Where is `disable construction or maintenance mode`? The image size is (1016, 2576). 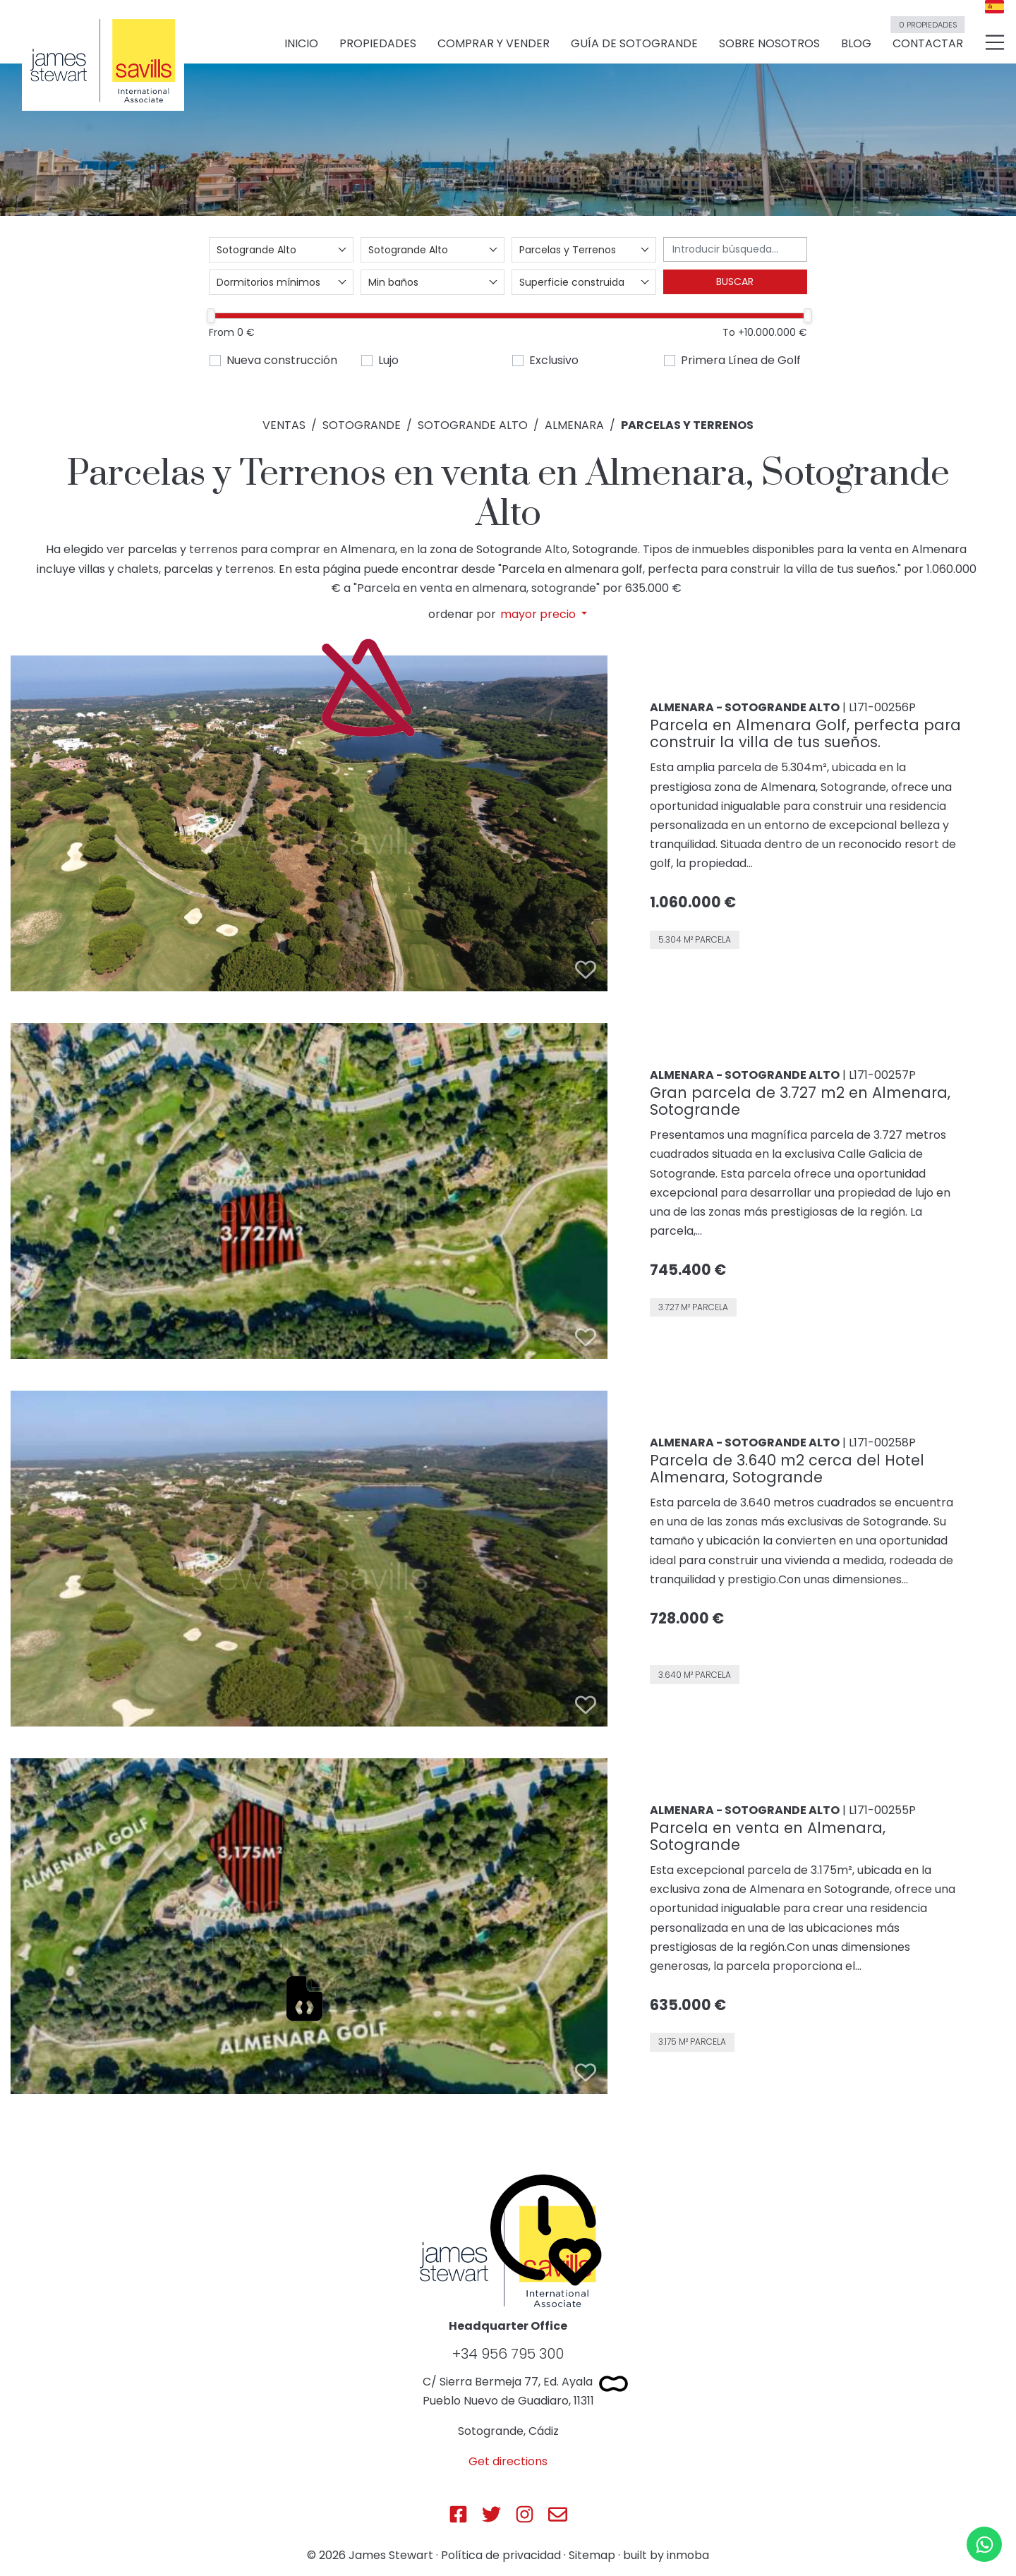 disable construction or maintenance mode is located at coordinates (368, 690).